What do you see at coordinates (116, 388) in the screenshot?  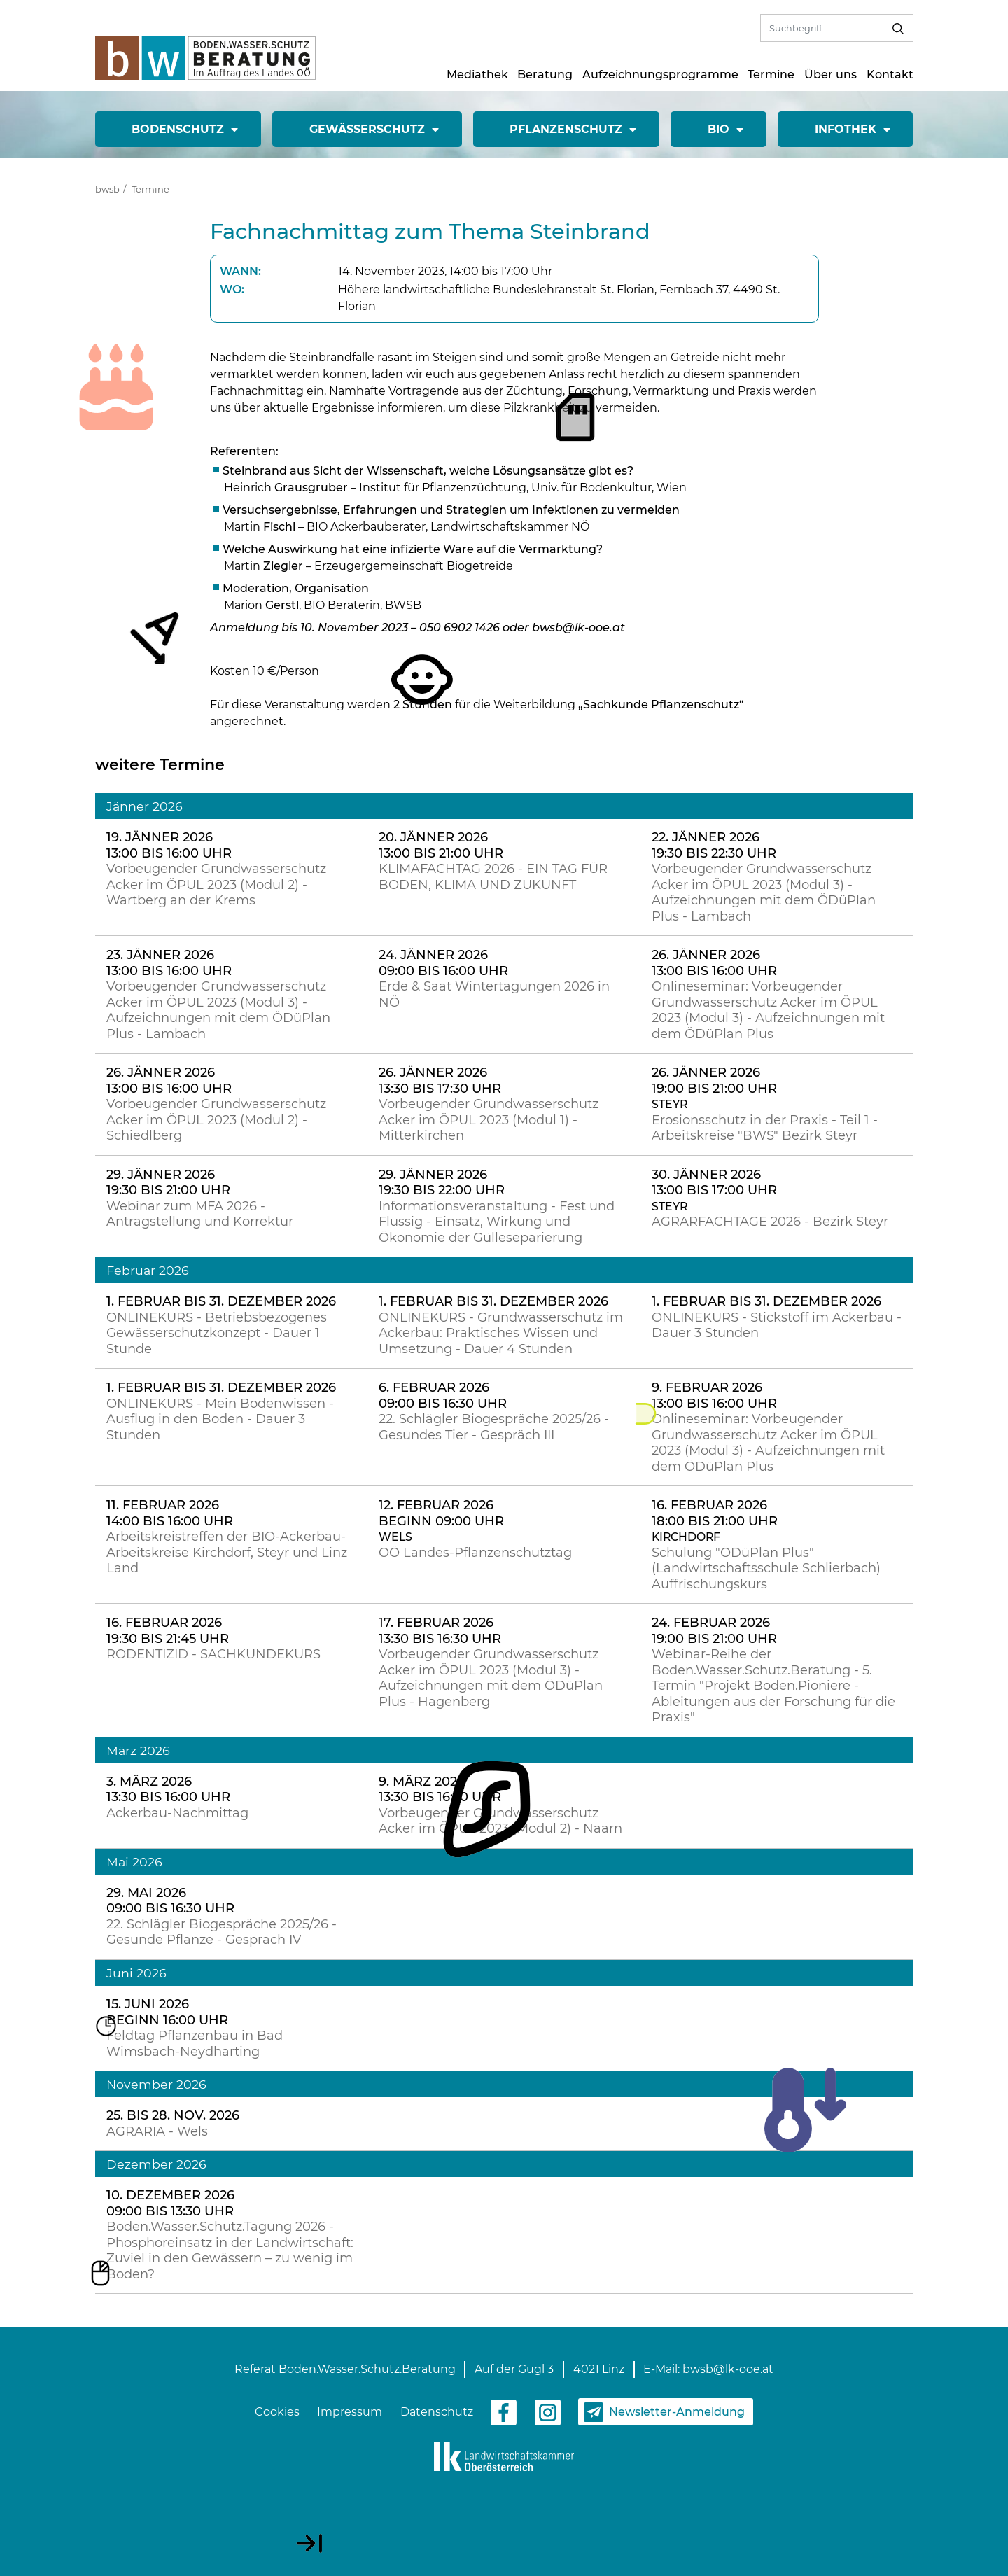 I see `view birthday or celebration reminders` at bounding box center [116, 388].